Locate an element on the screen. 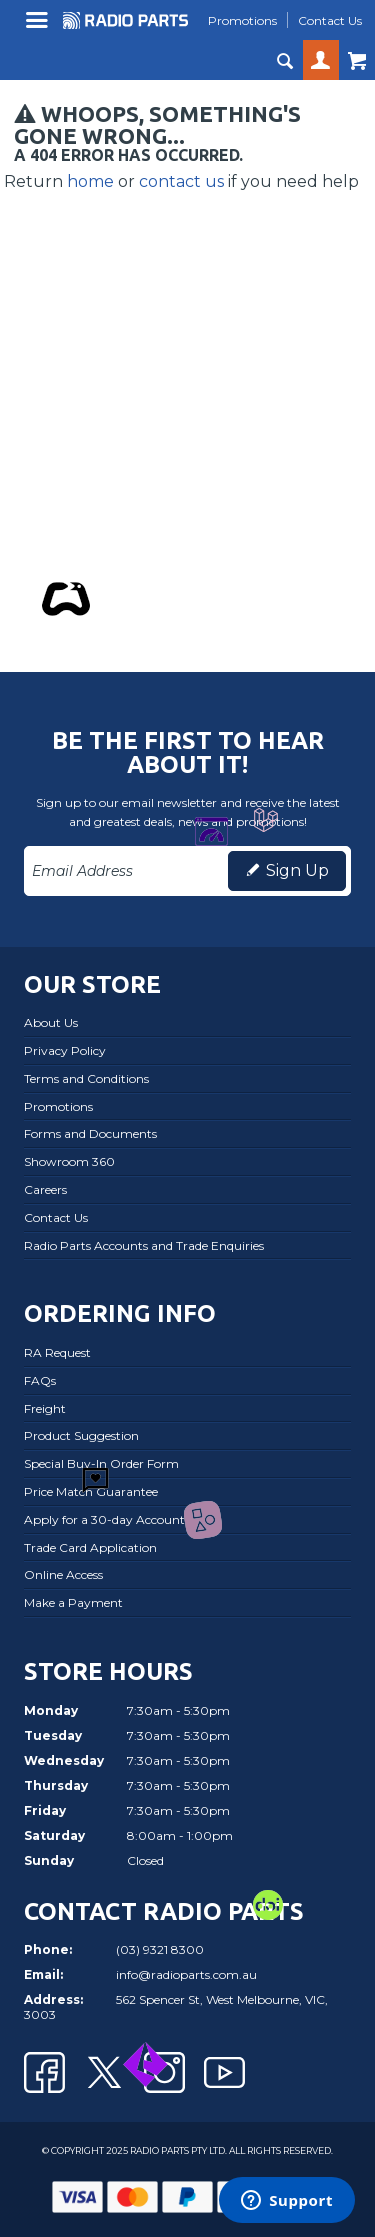 The width and height of the screenshot is (375, 2237). Laravel framework branding or integration is located at coordinates (266, 820).